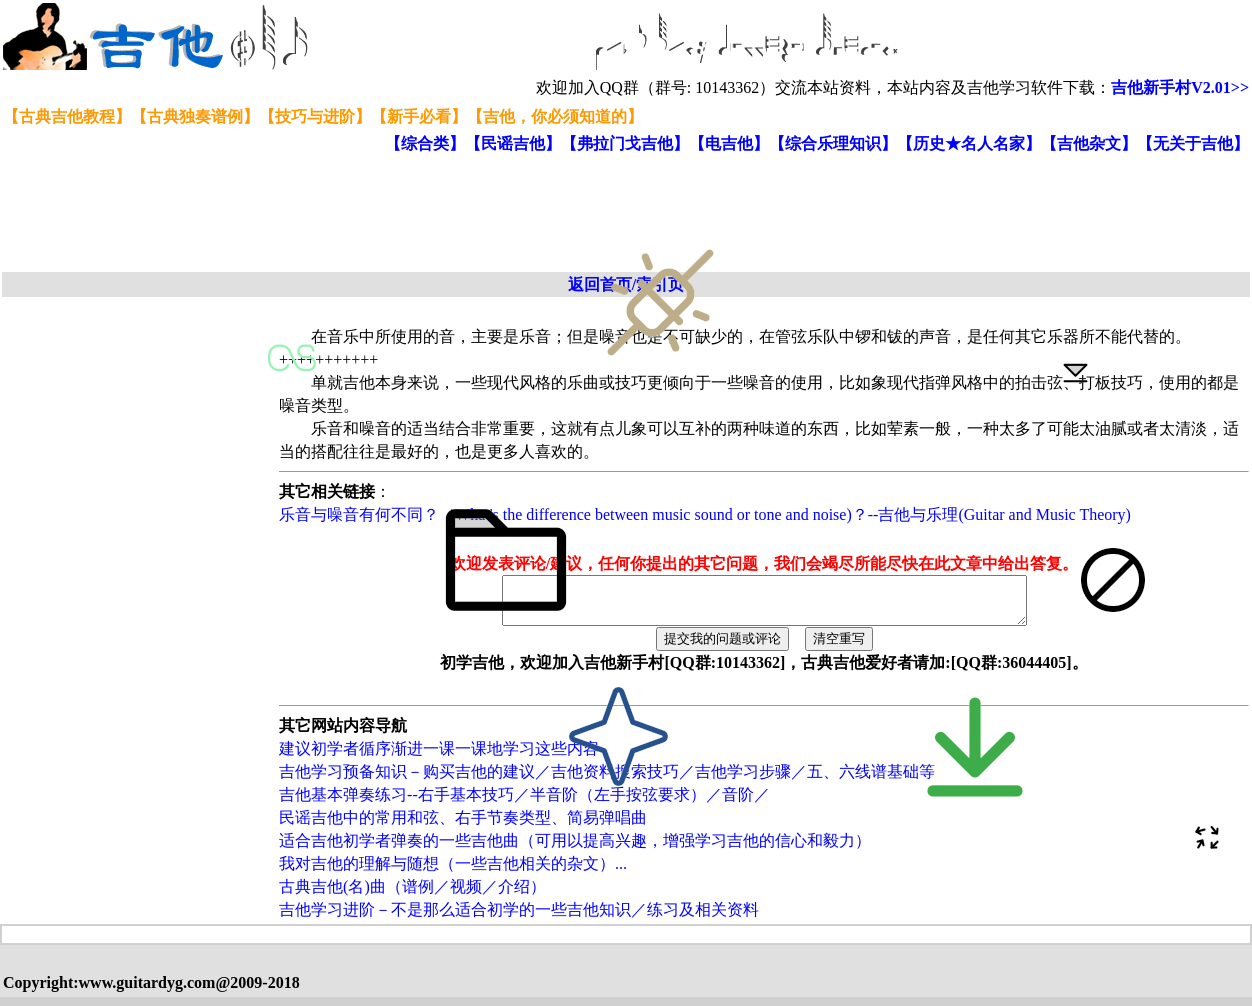  What do you see at coordinates (975, 749) in the screenshot?
I see `download a file or content` at bounding box center [975, 749].